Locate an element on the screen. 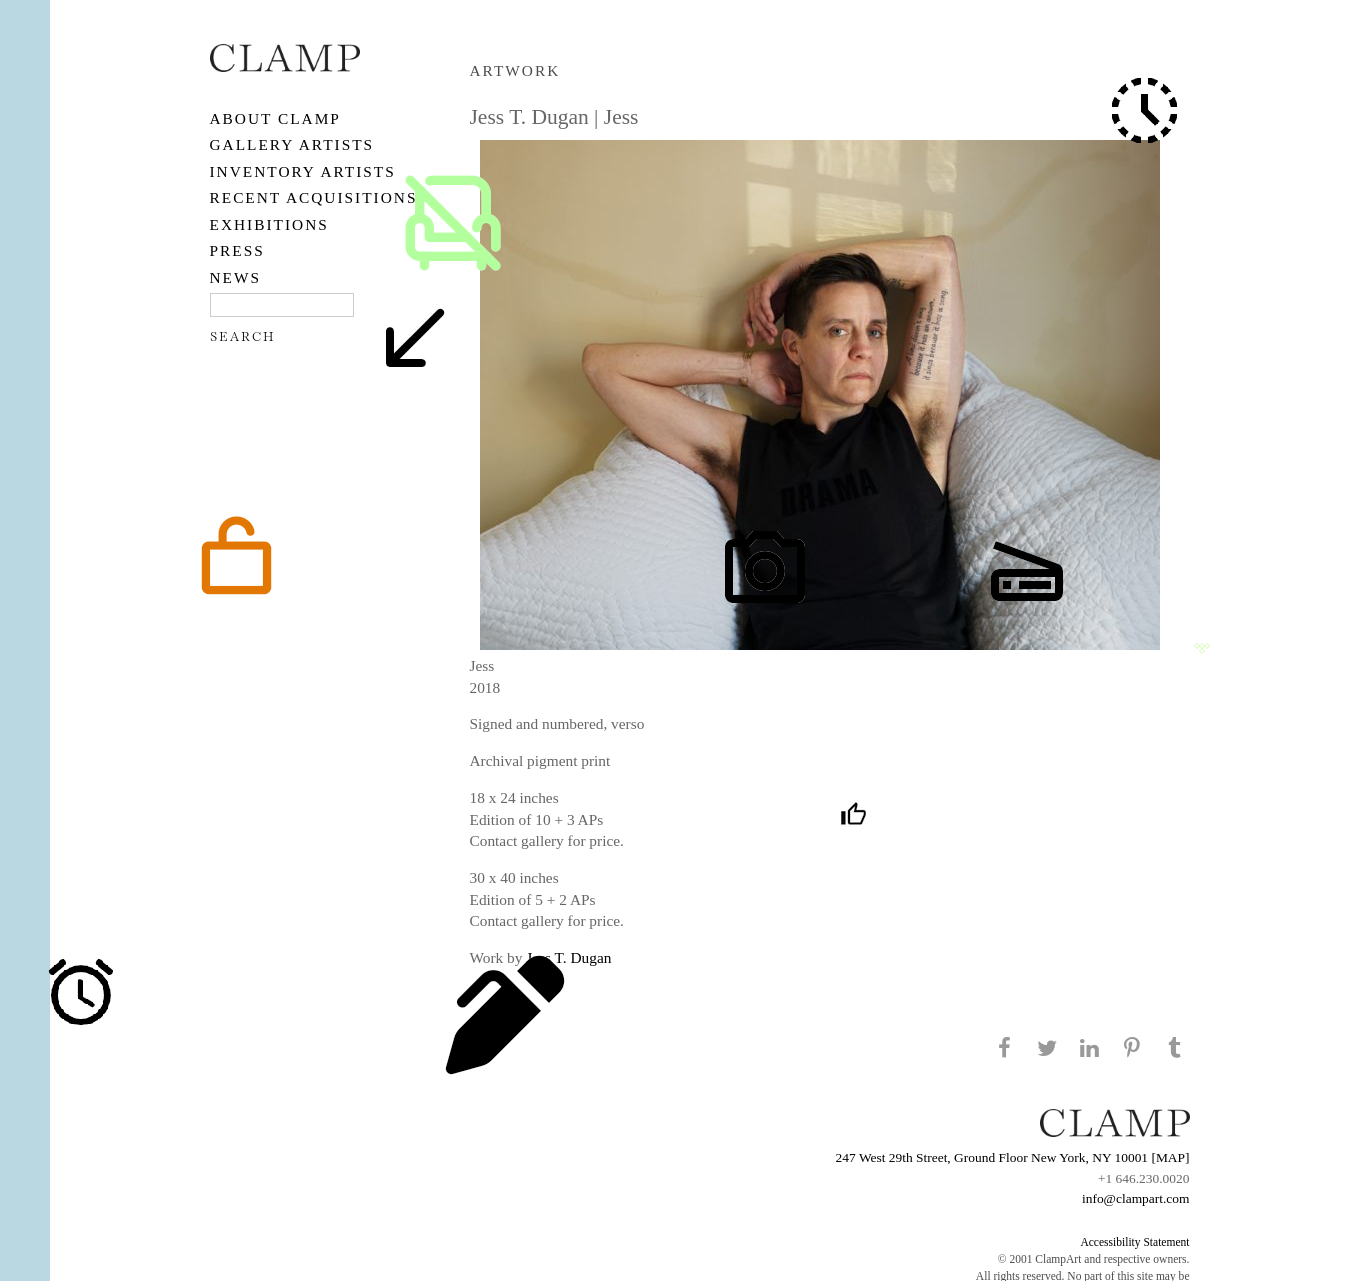 The height and width of the screenshot is (1281, 1359). take a photo is located at coordinates (765, 571).